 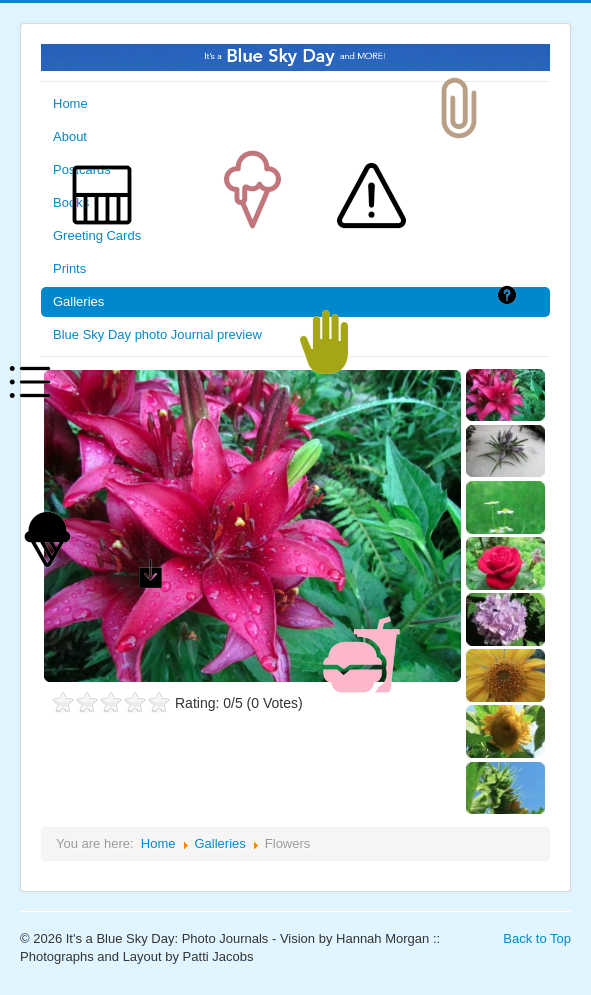 I want to click on toggle bottom panel visibility, so click(x=102, y=195).